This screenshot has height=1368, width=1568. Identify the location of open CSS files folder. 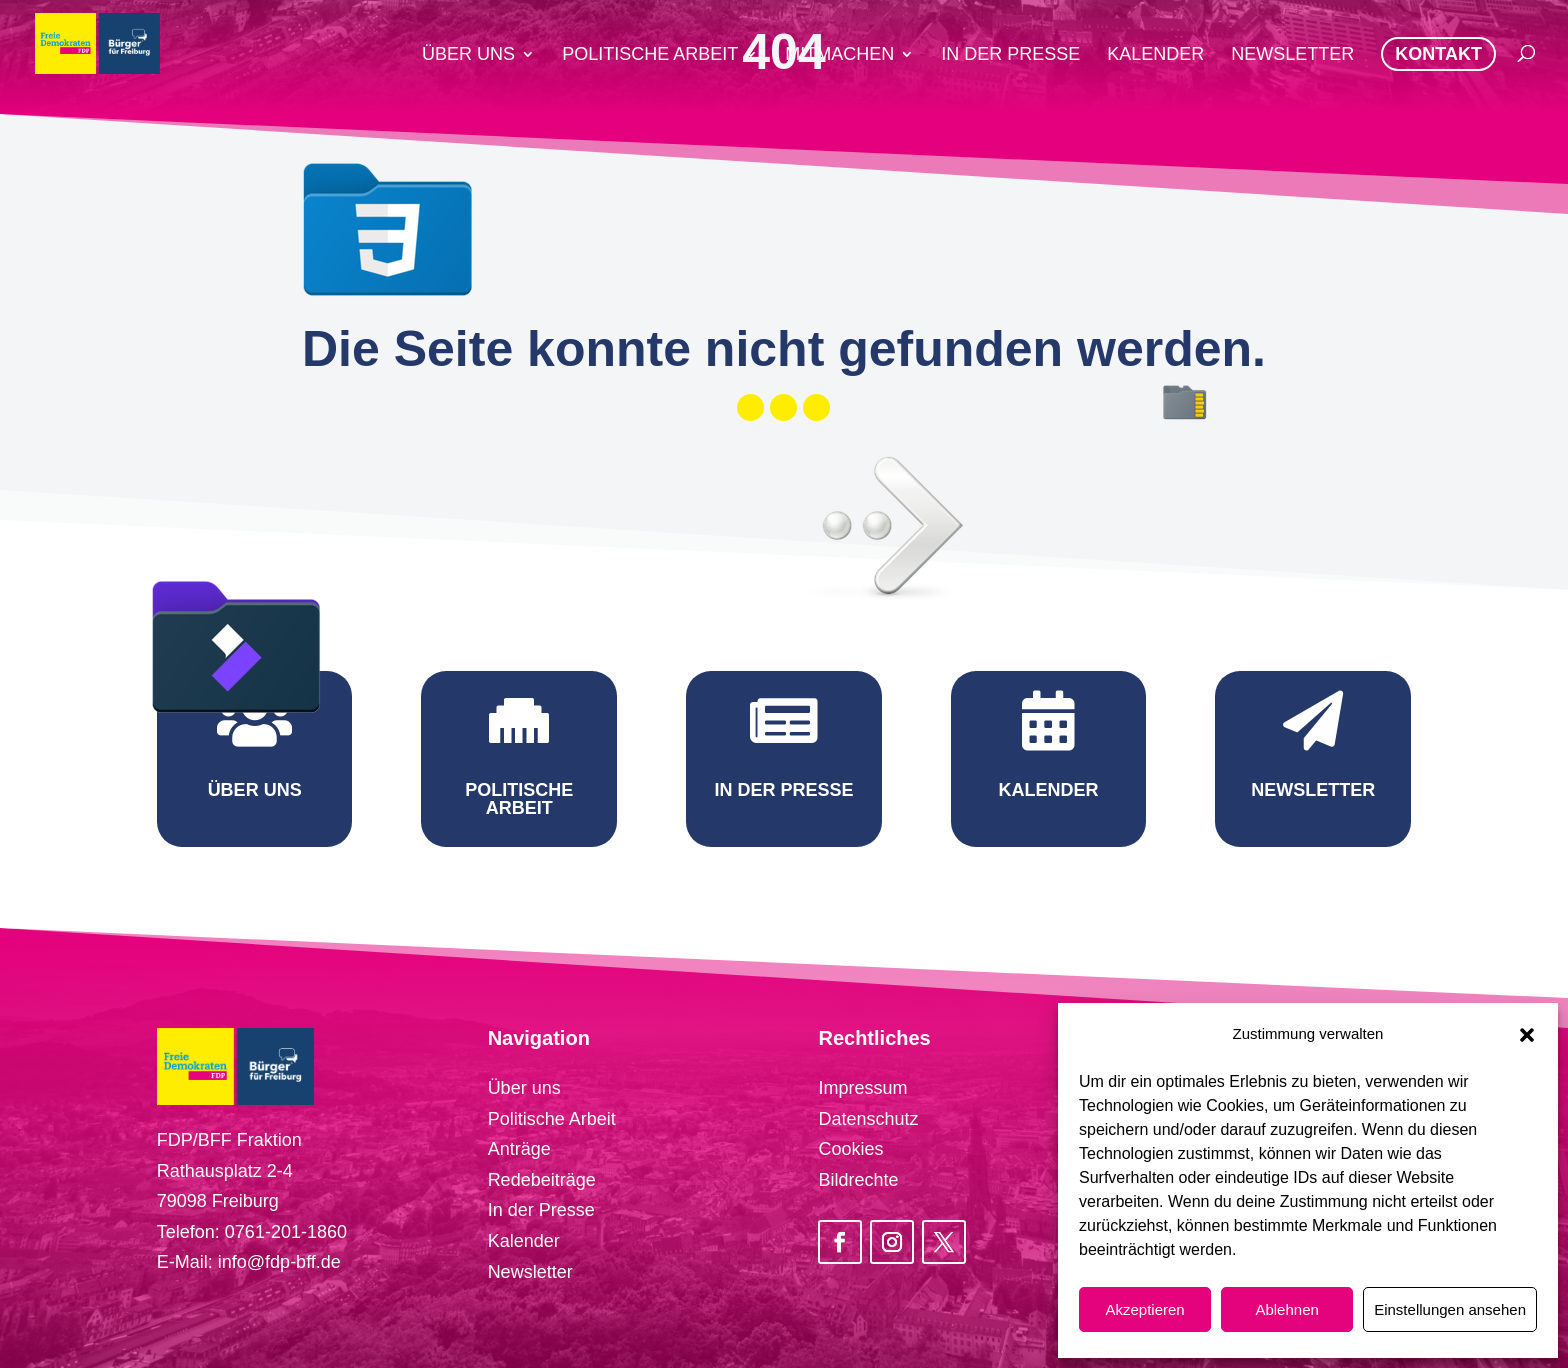
(387, 234).